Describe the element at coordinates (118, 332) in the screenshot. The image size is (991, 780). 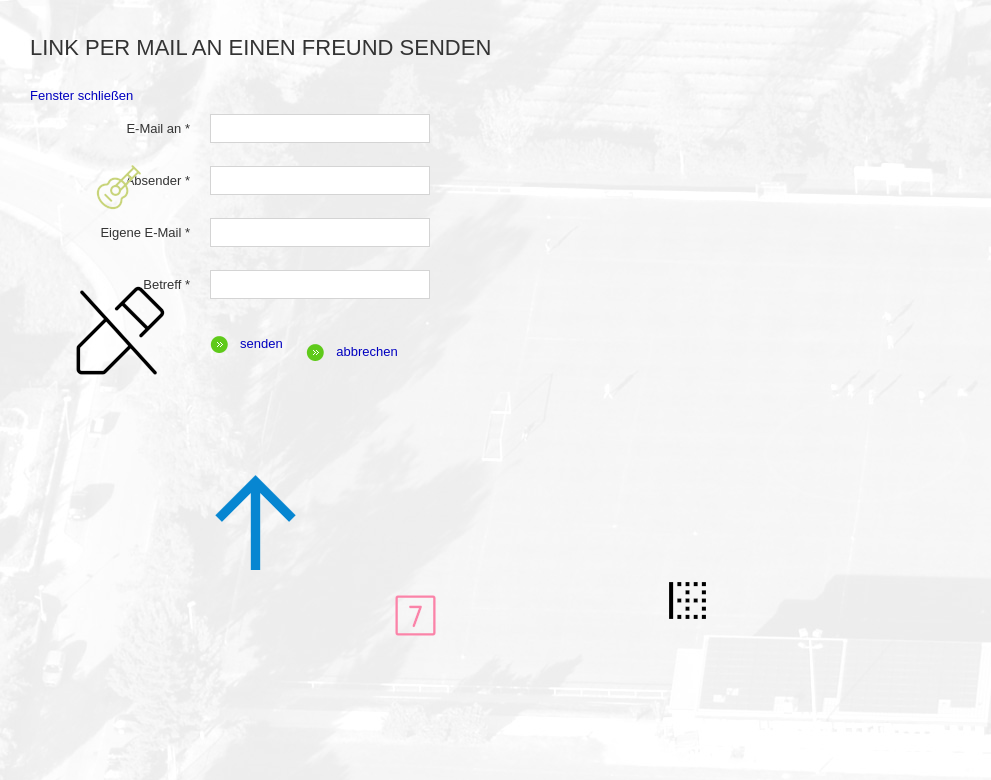
I see `editing is disabled` at that location.